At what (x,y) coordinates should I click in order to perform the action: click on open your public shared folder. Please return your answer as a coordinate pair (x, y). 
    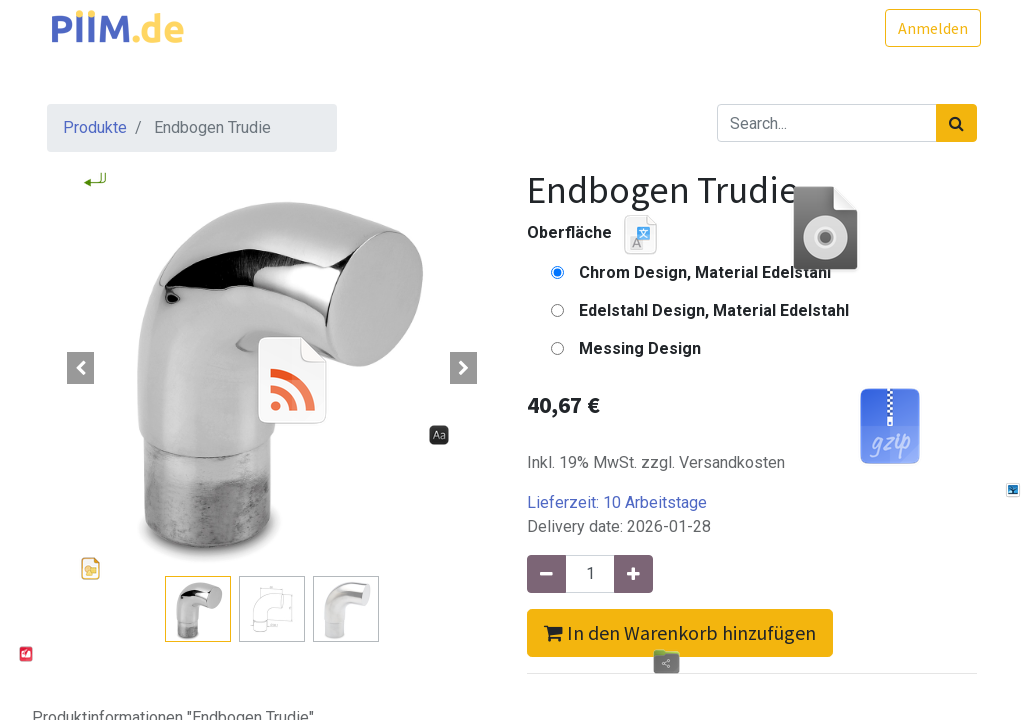
    Looking at the image, I should click on (666, 661).